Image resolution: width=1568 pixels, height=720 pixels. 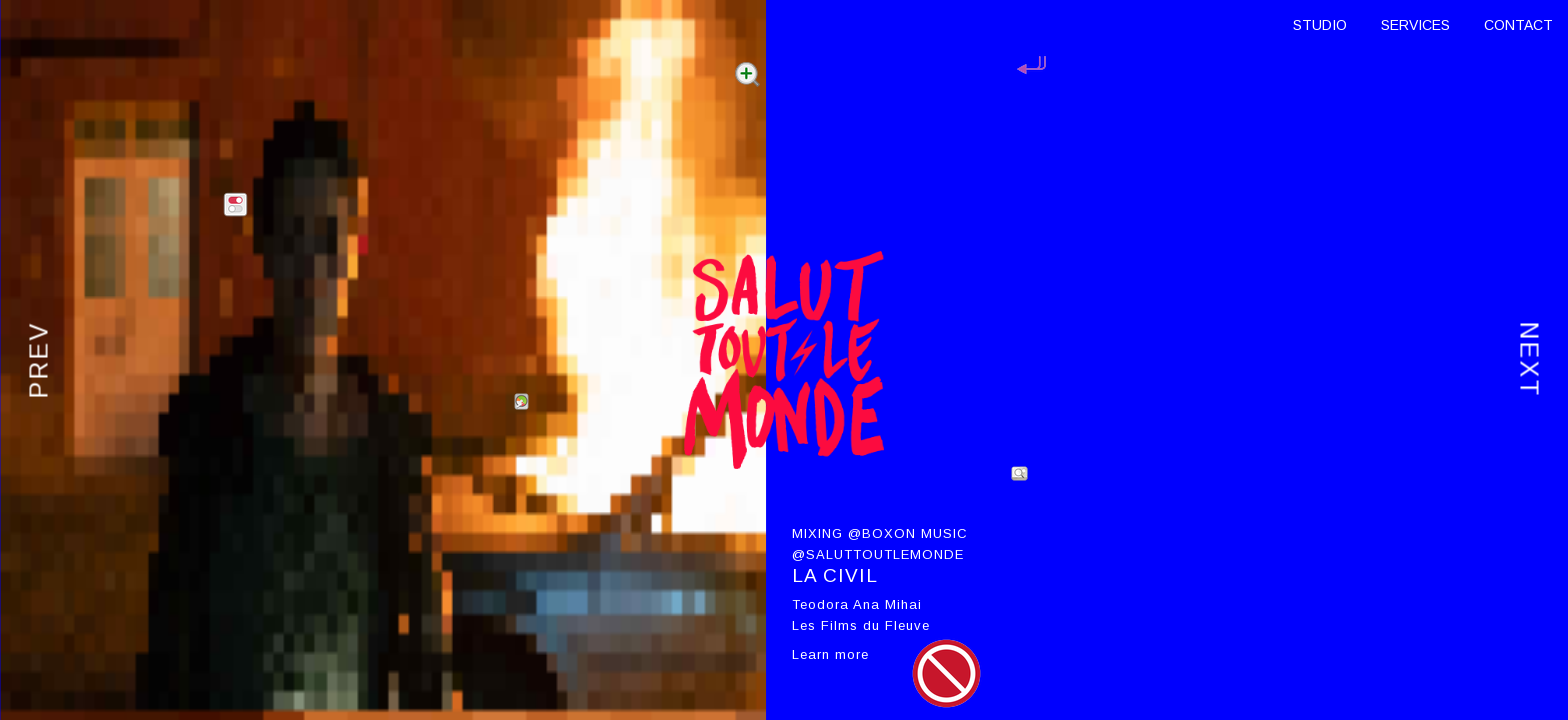 What do you see at coordinates (747, 74) in the screenshot?
I see `zoom to fit content in view` at bounding box center [747, 74].